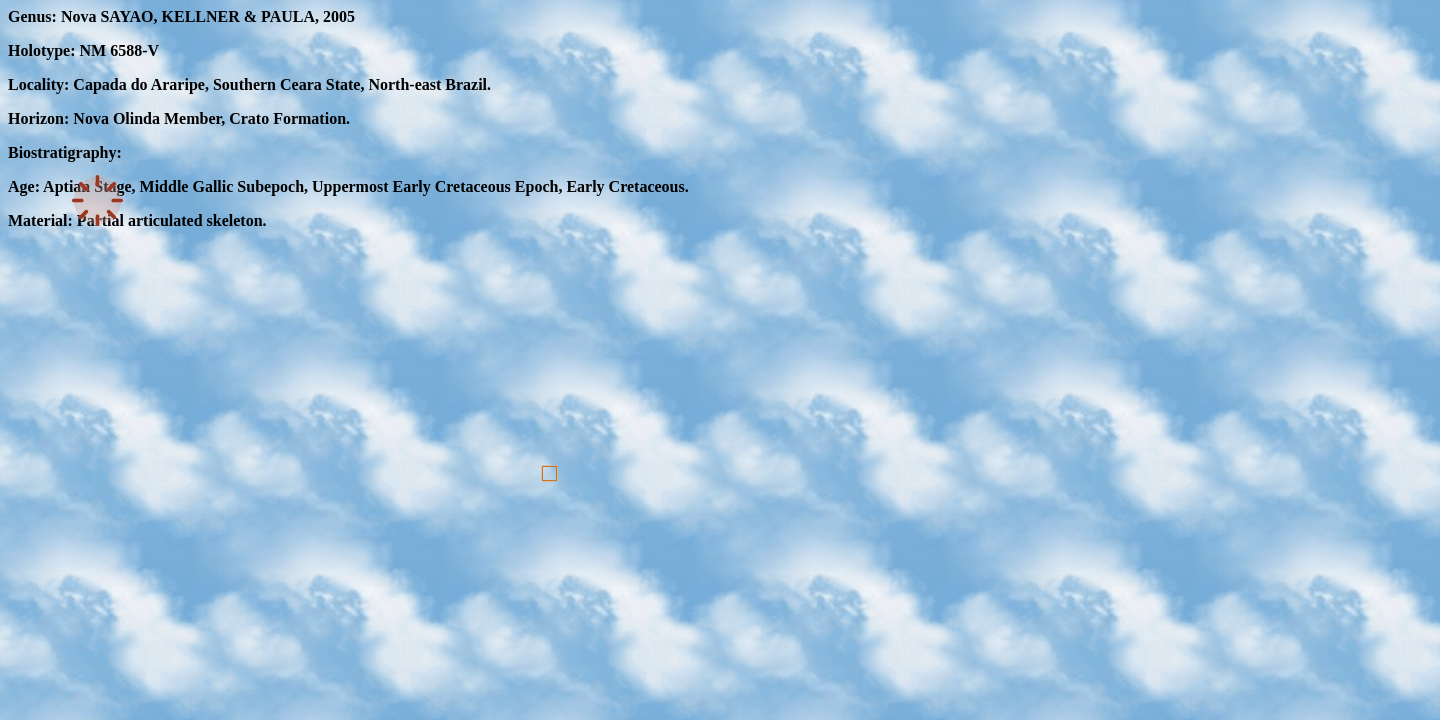  I want to click on indicates content is loading, so click(97, 200).